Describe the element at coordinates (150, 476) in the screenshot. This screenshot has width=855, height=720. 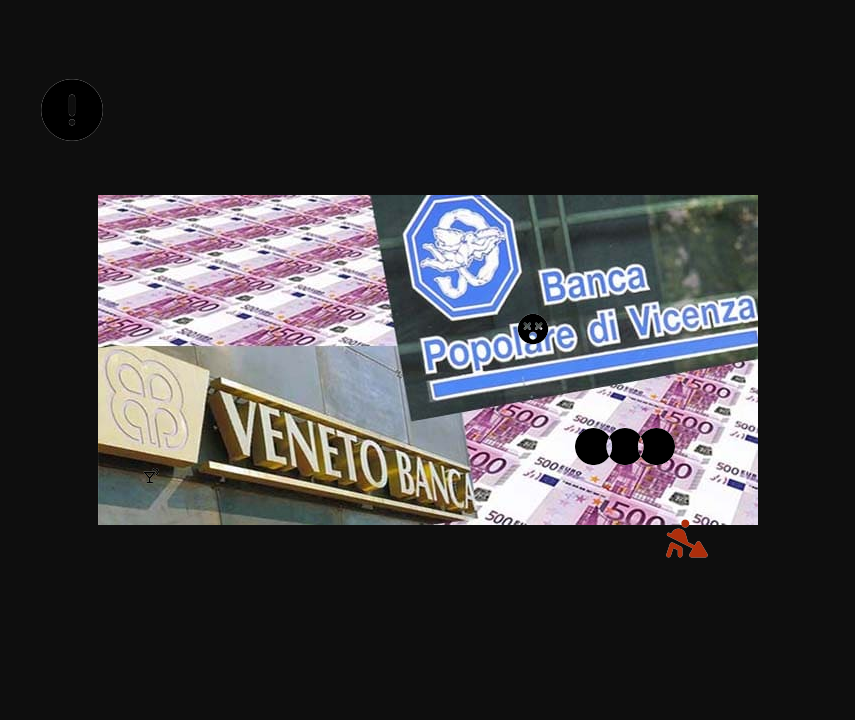
I see `access bar or cocktail menu` at that location.